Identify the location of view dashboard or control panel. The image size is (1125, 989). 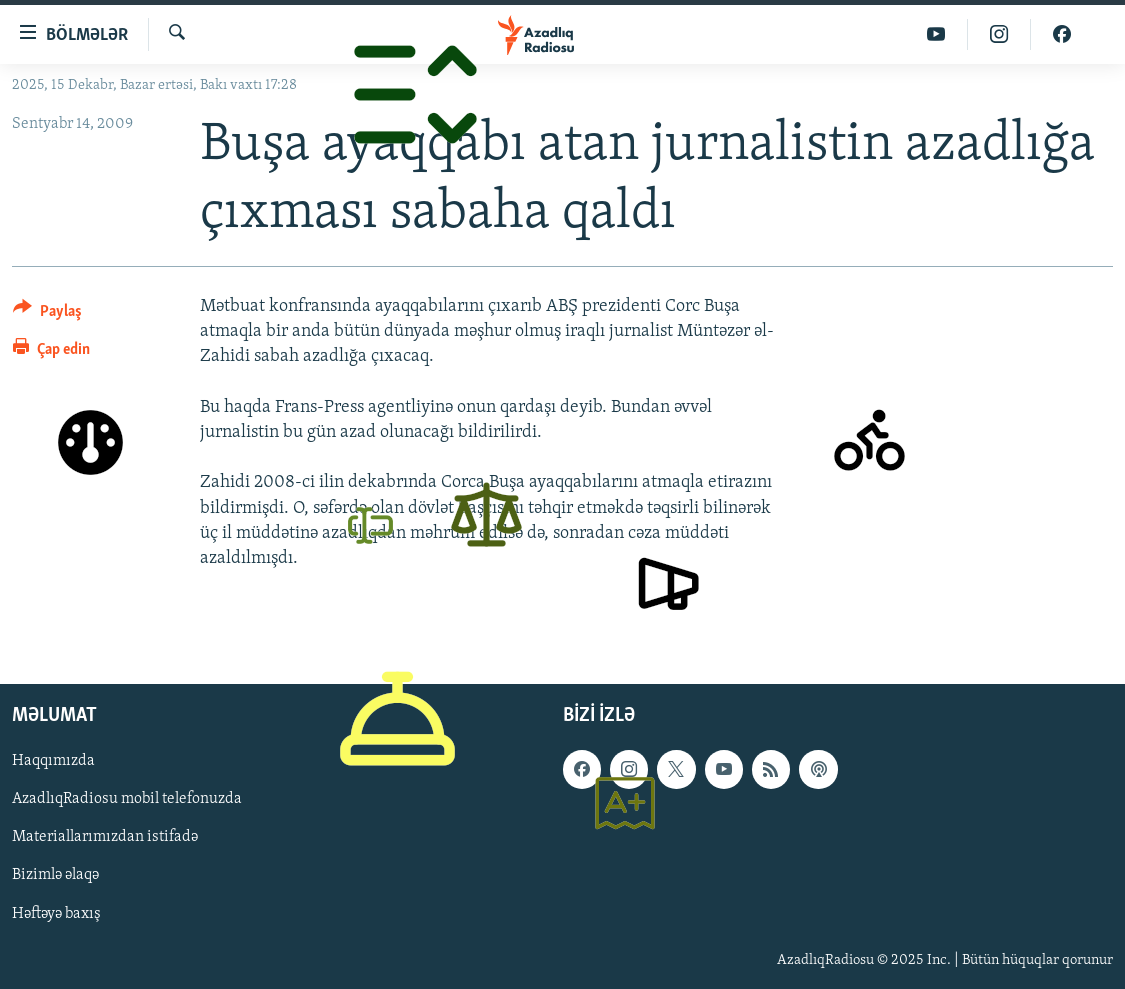
(90, 442).